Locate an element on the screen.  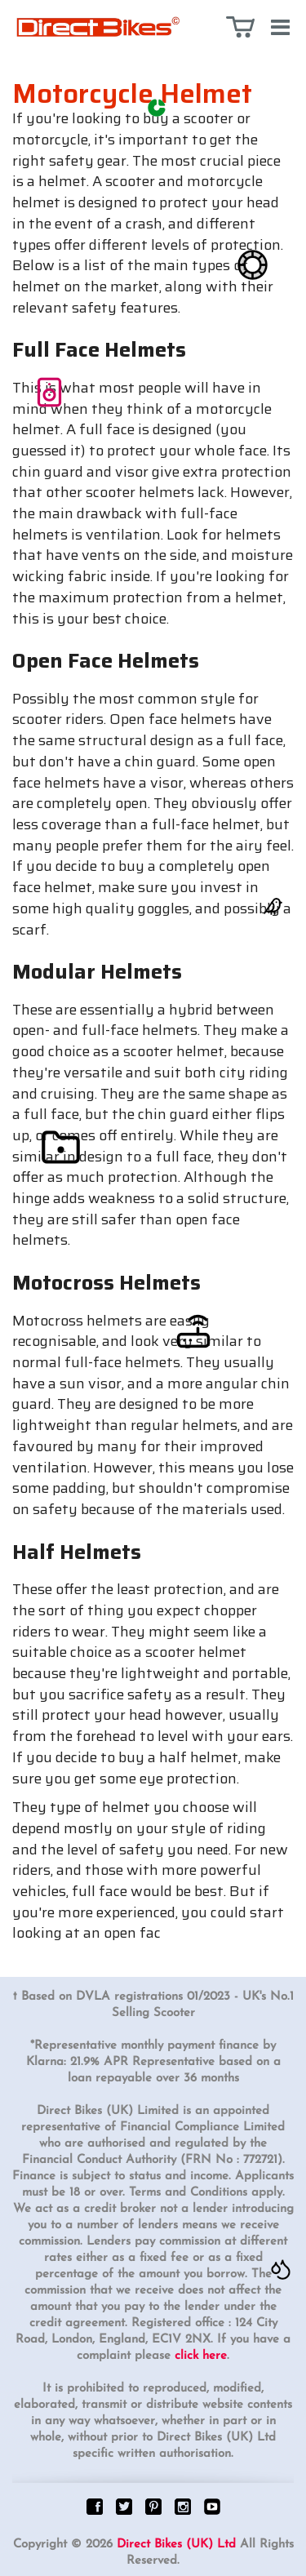
view analytics or statistics breakdown is located at coordinates (157, 108).